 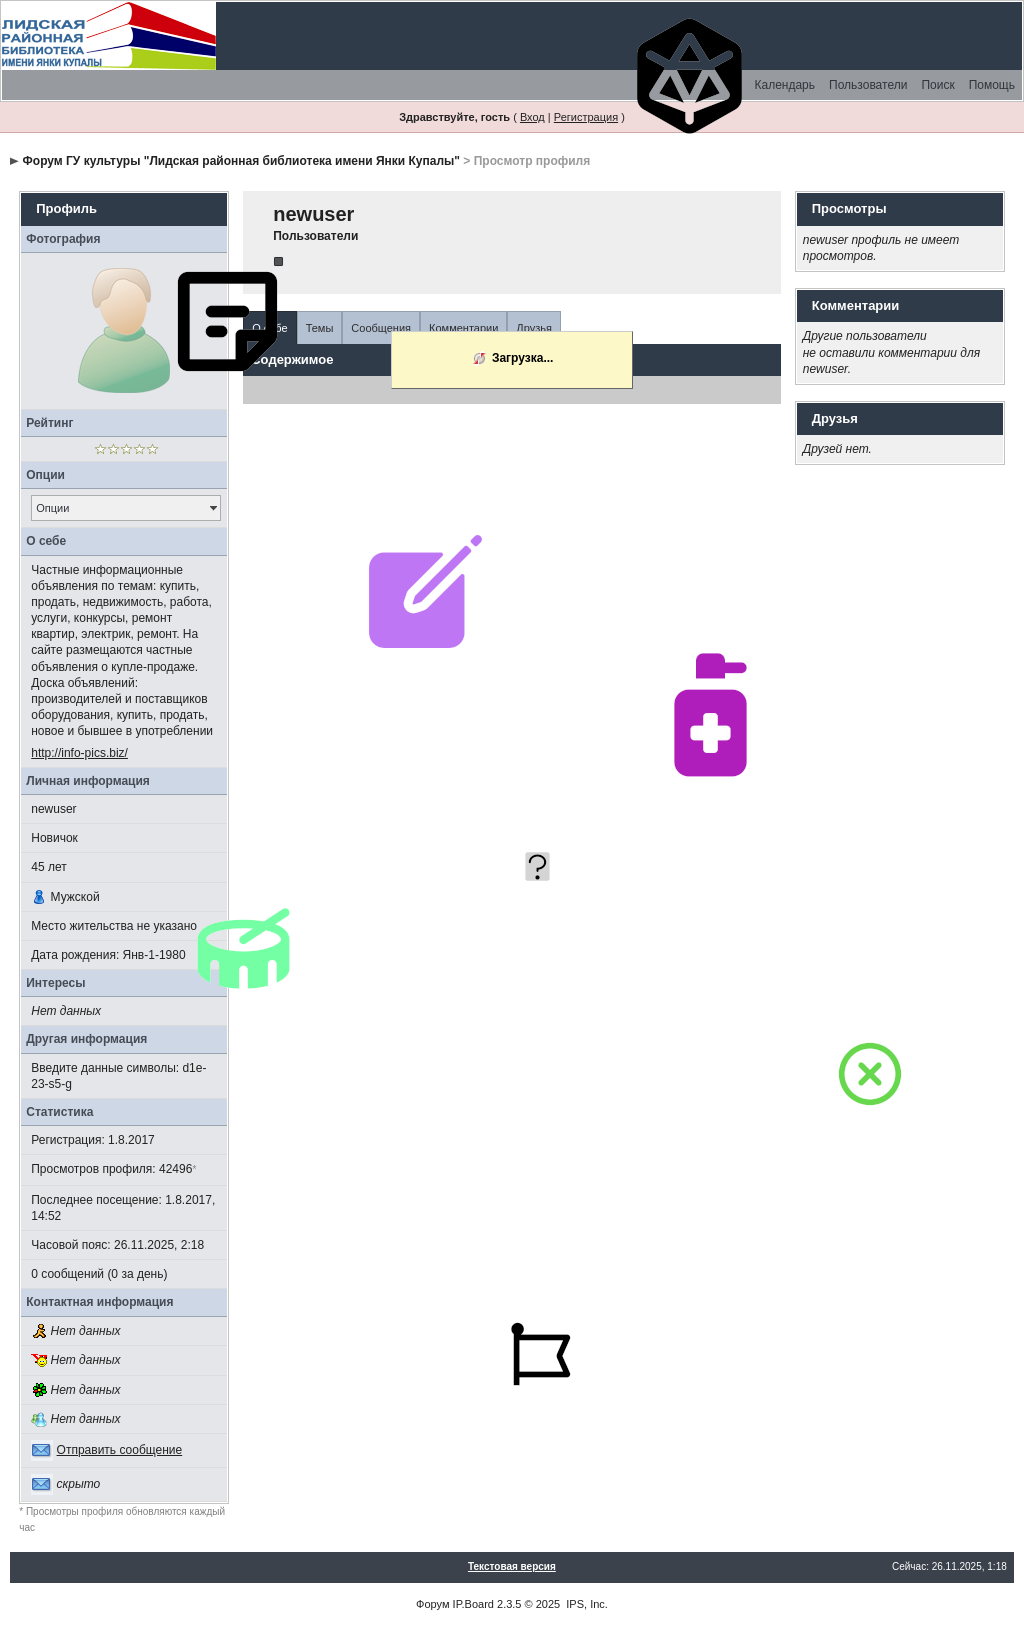 What do you see at coordinates (537, 866) in the screenshot?
I see `access help or support information` at bounding box center [537, 866].